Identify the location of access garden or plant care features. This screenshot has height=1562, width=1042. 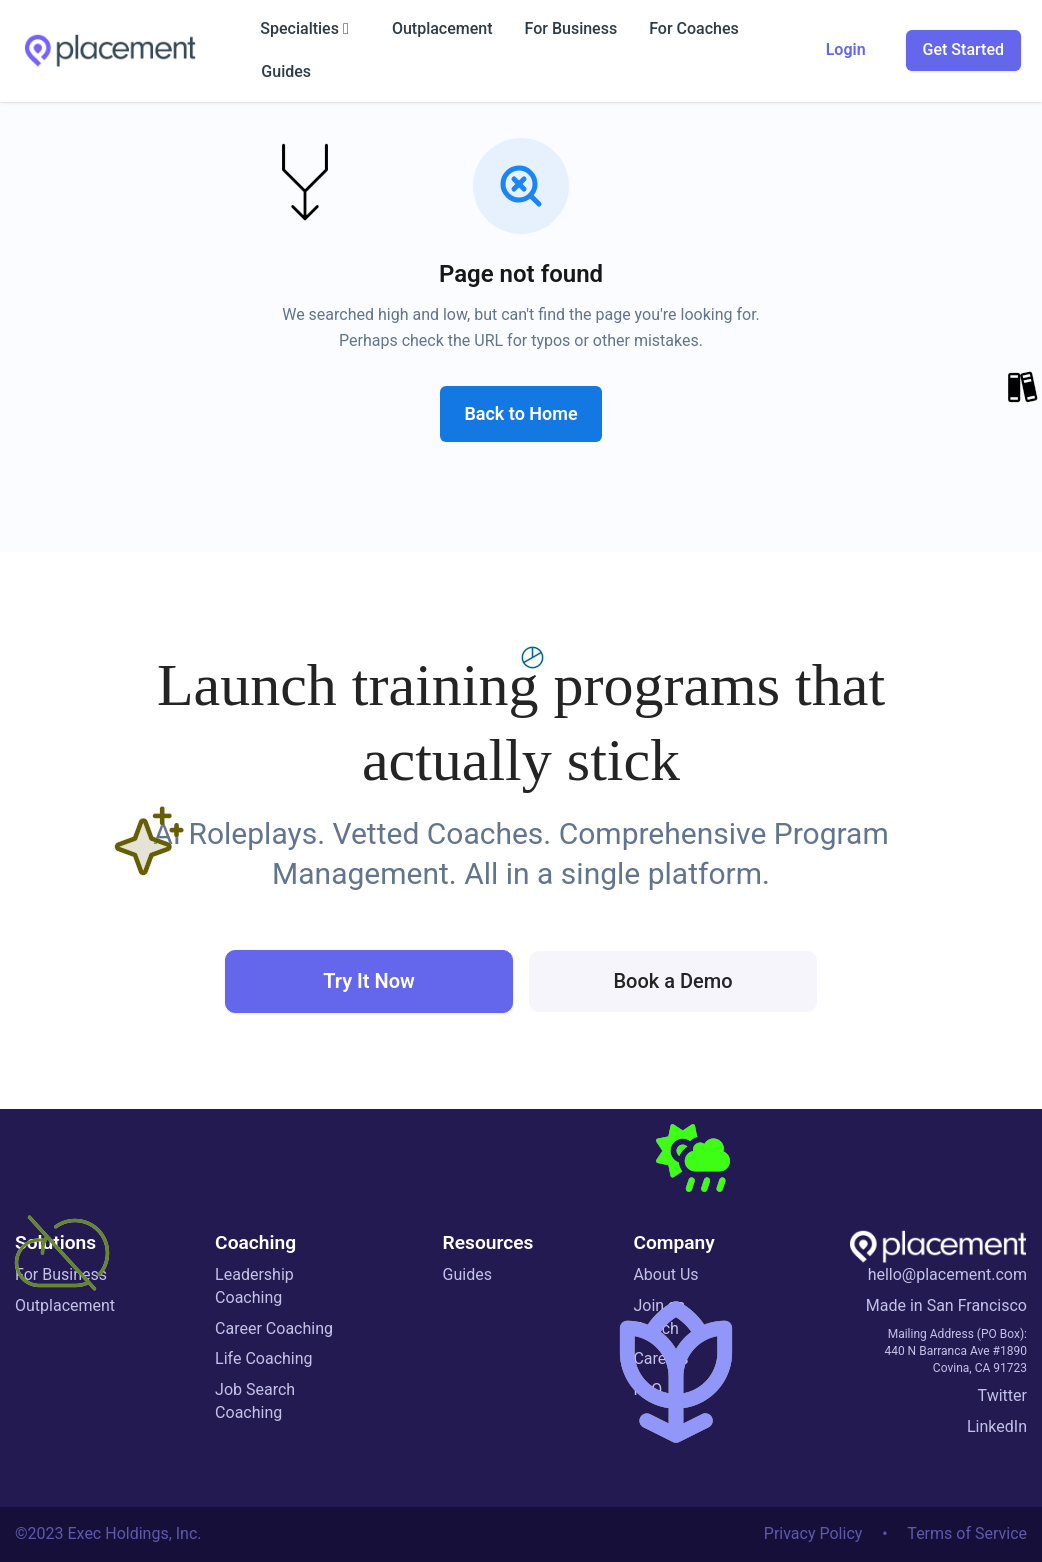
(676, 1372).